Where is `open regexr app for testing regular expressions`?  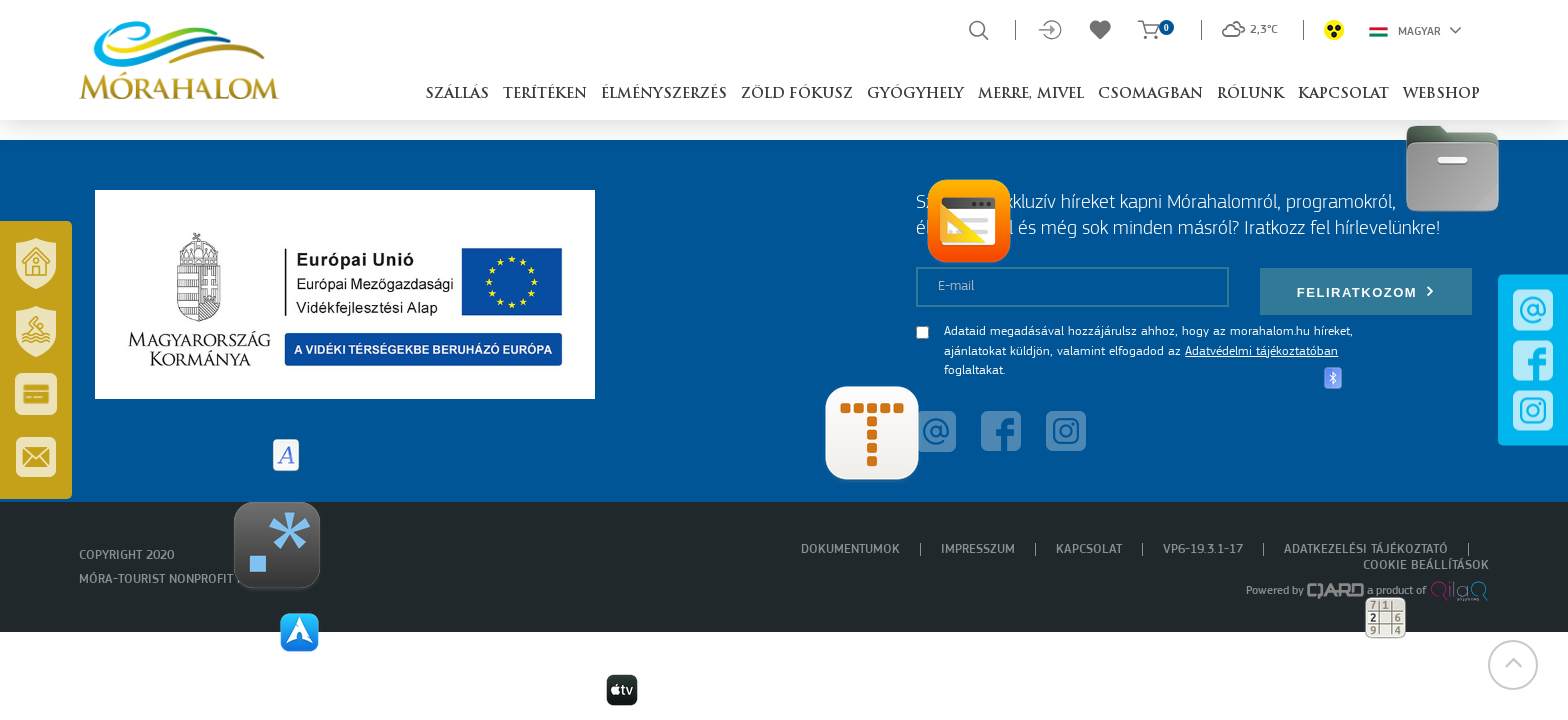 open regexr app for testing regular expressions is located at coordinates (277, 545).